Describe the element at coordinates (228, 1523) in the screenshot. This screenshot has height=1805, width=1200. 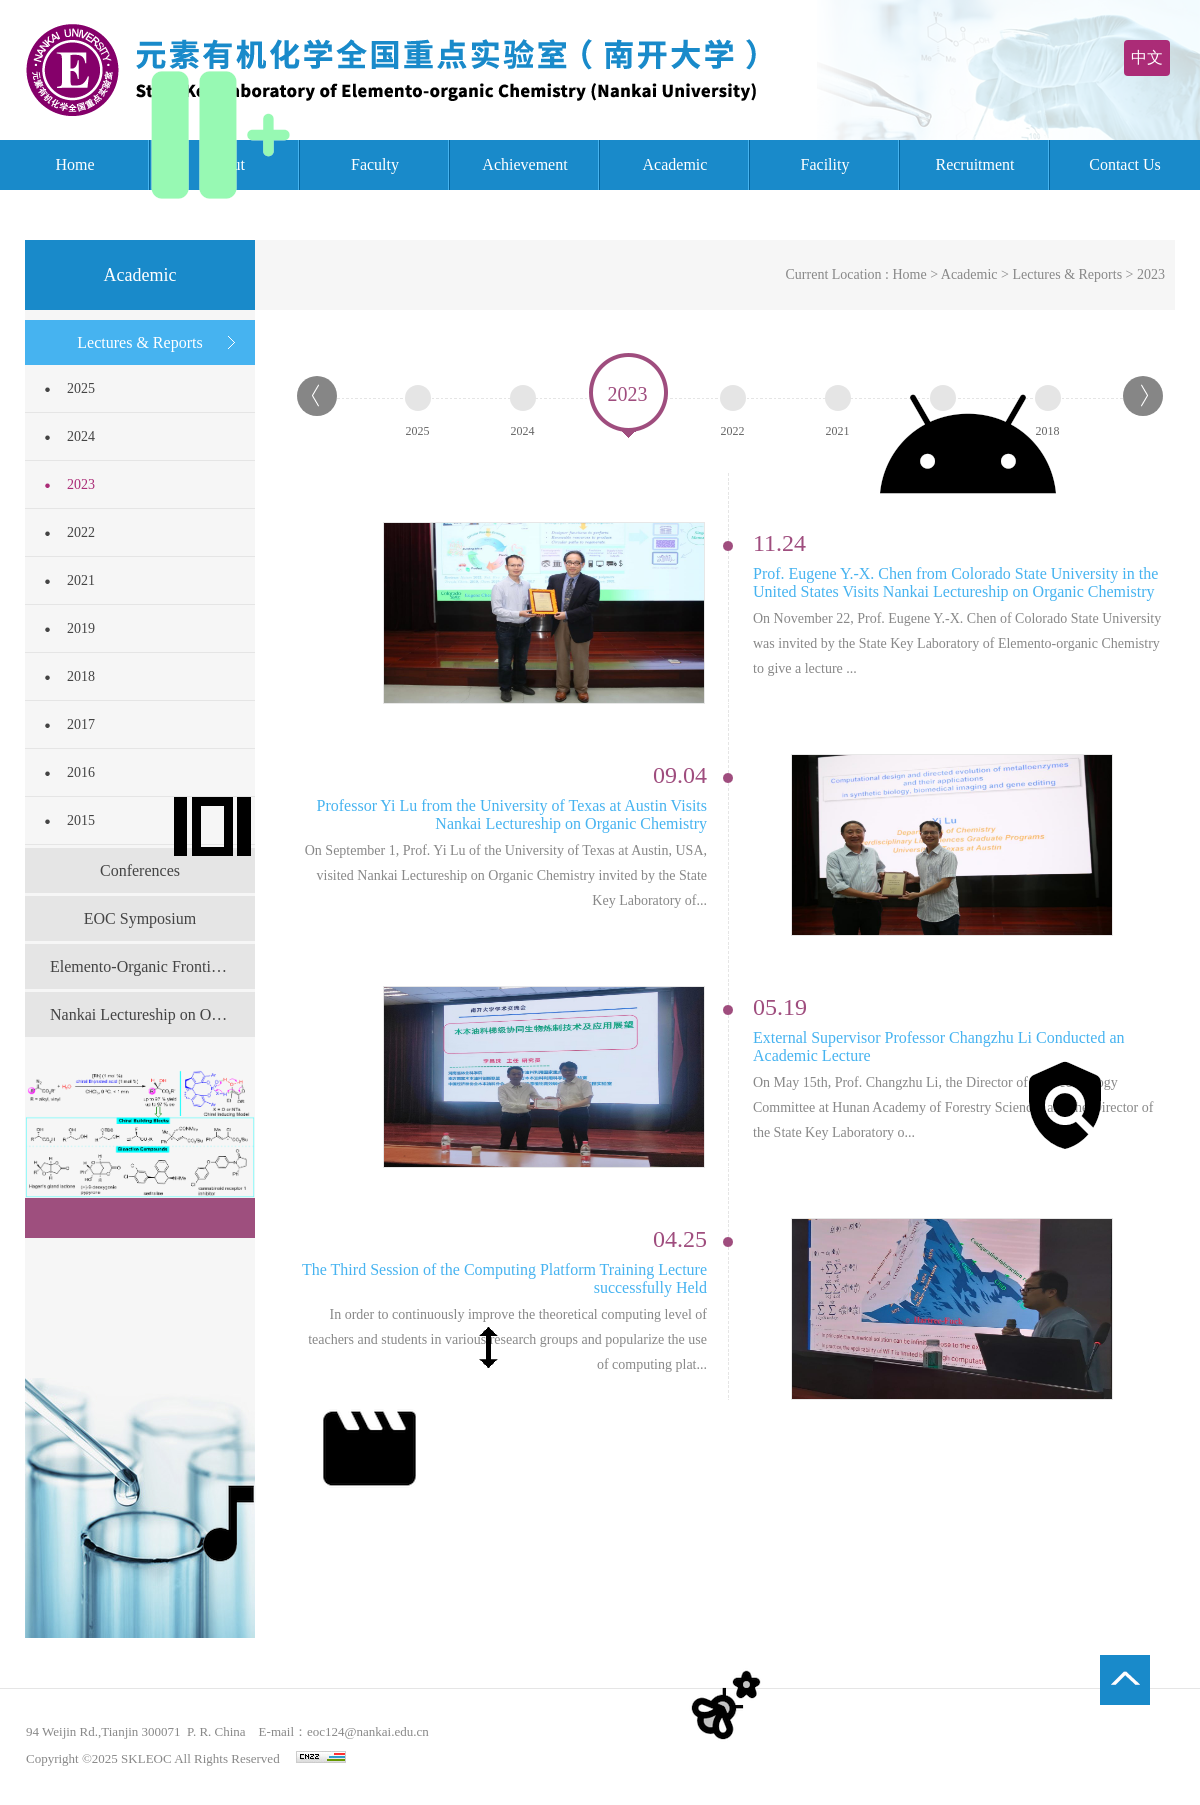
I see `play or access audio content` at that location.